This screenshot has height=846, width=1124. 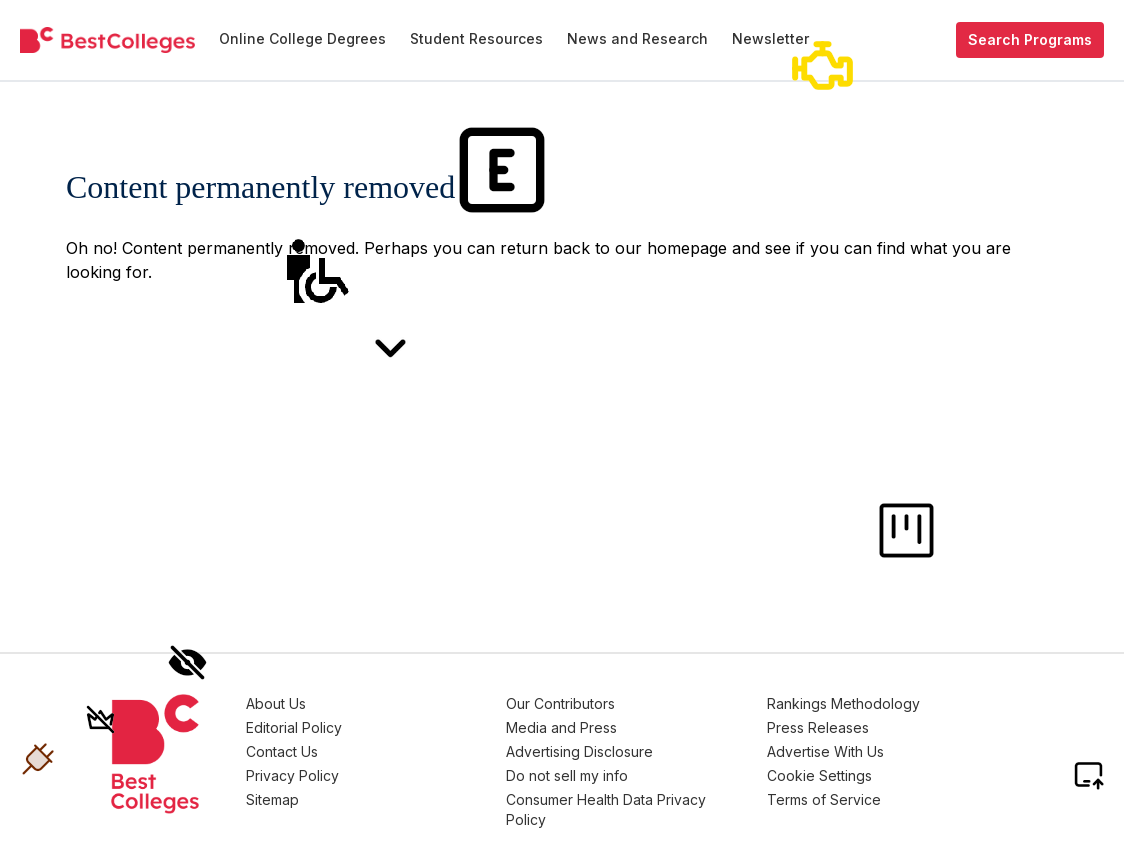 I want to click on remove premium or VIP status, so click(x=100, y=719).